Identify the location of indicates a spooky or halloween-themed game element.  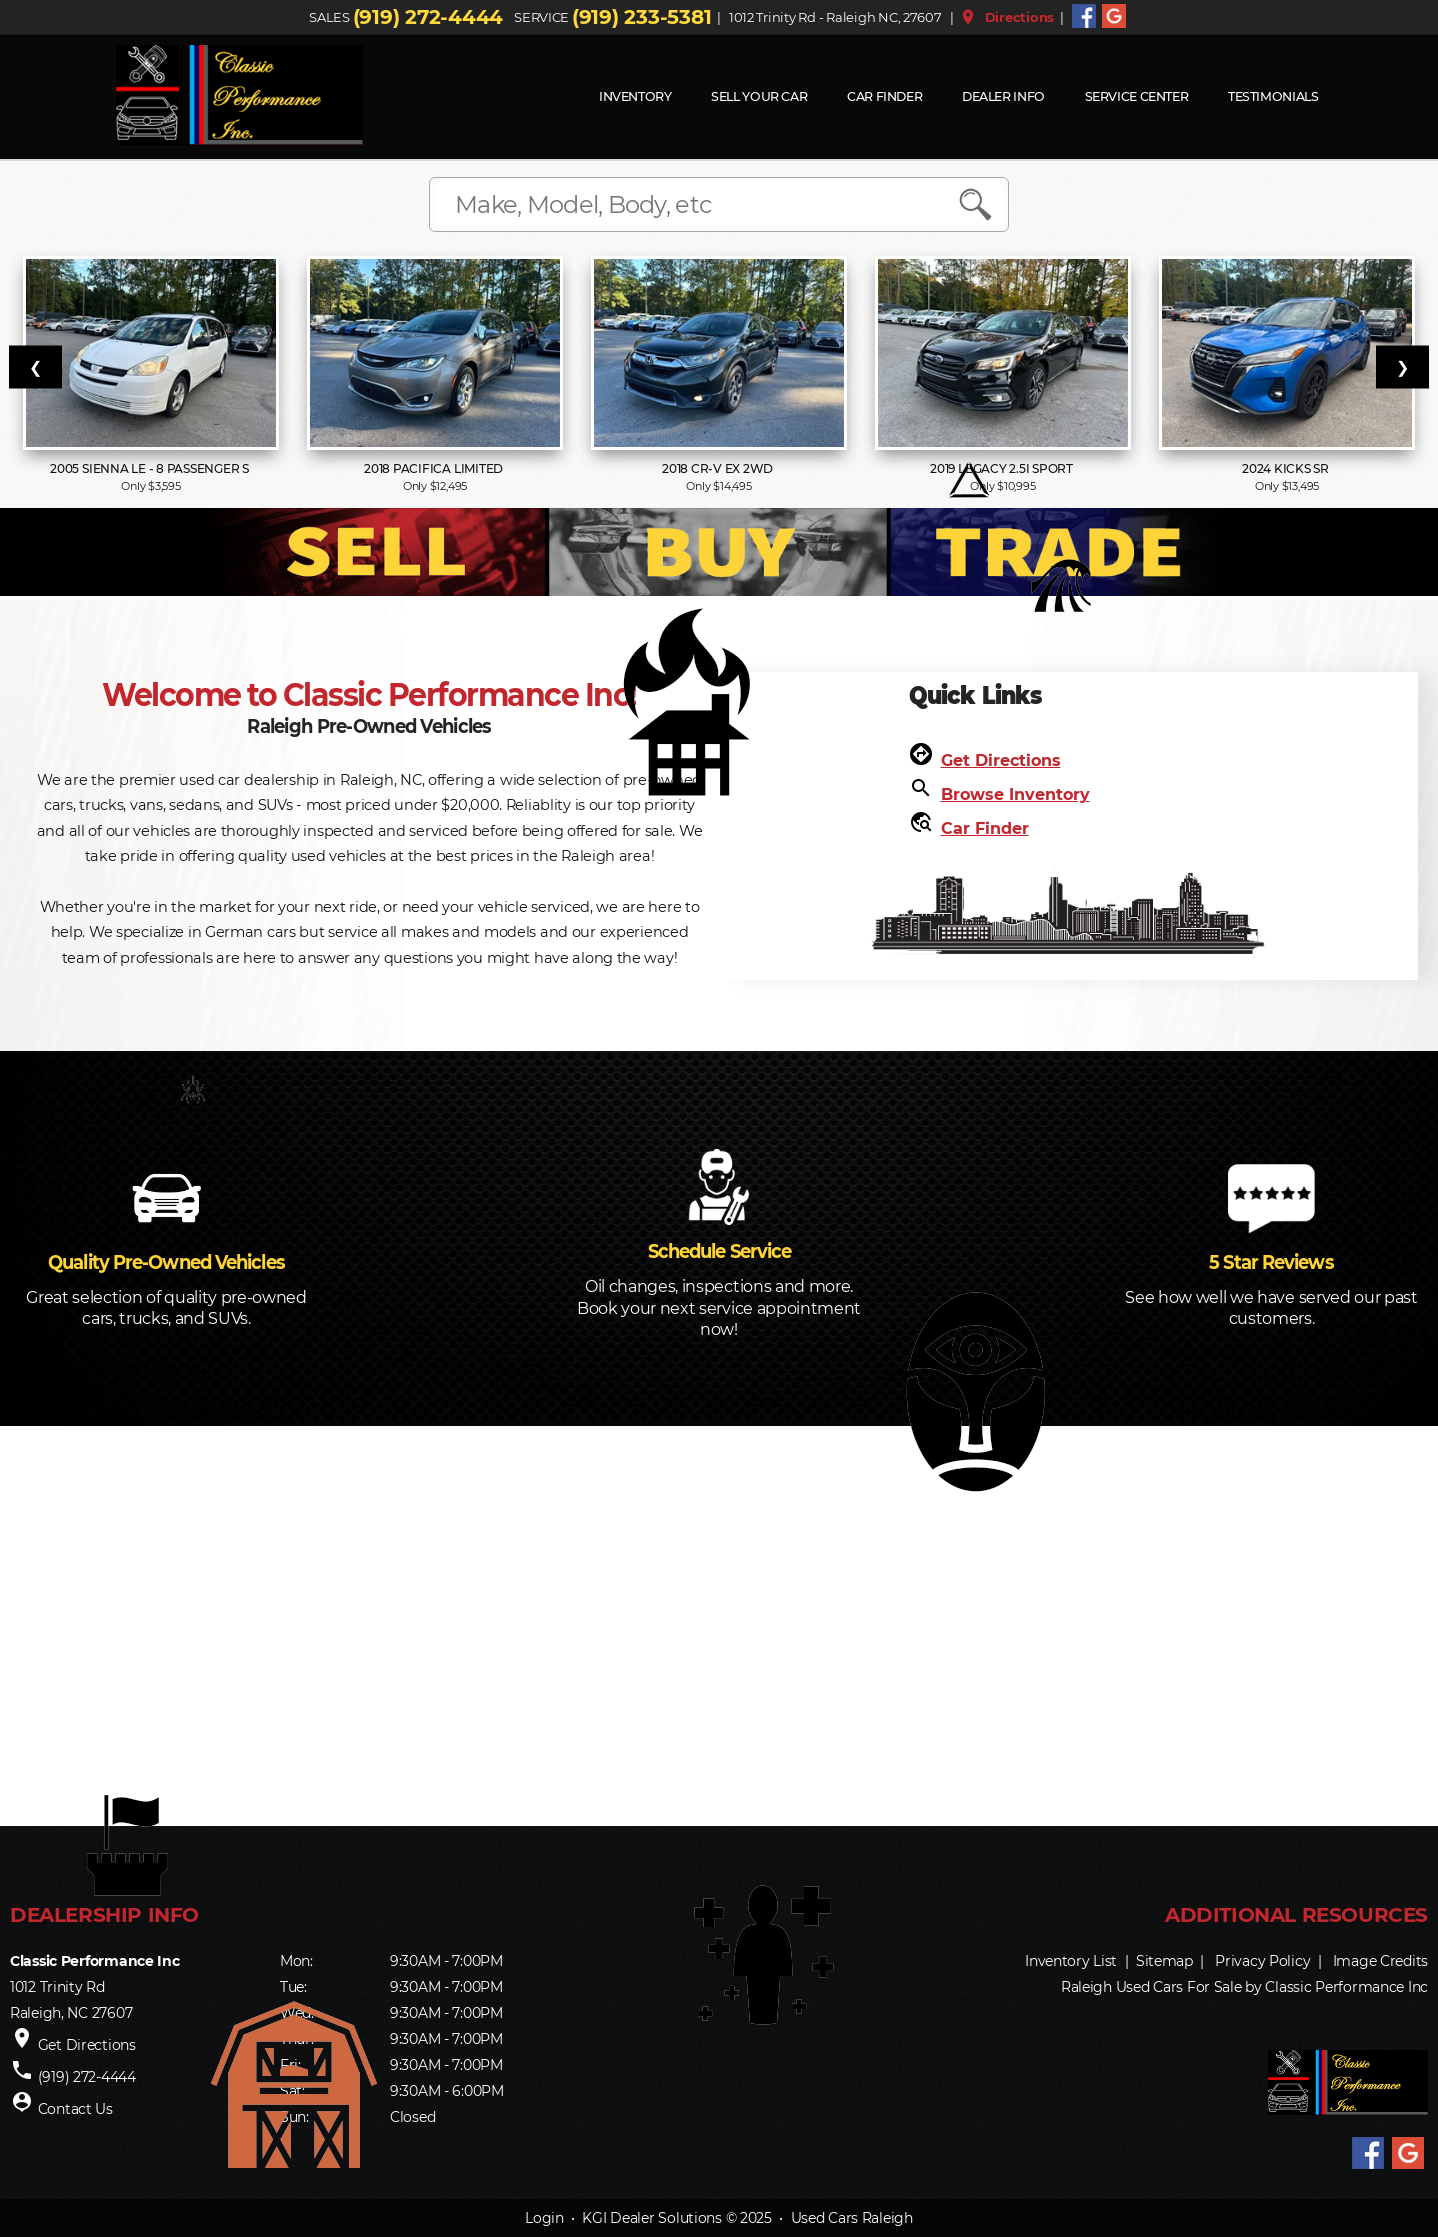
(193, 1090).